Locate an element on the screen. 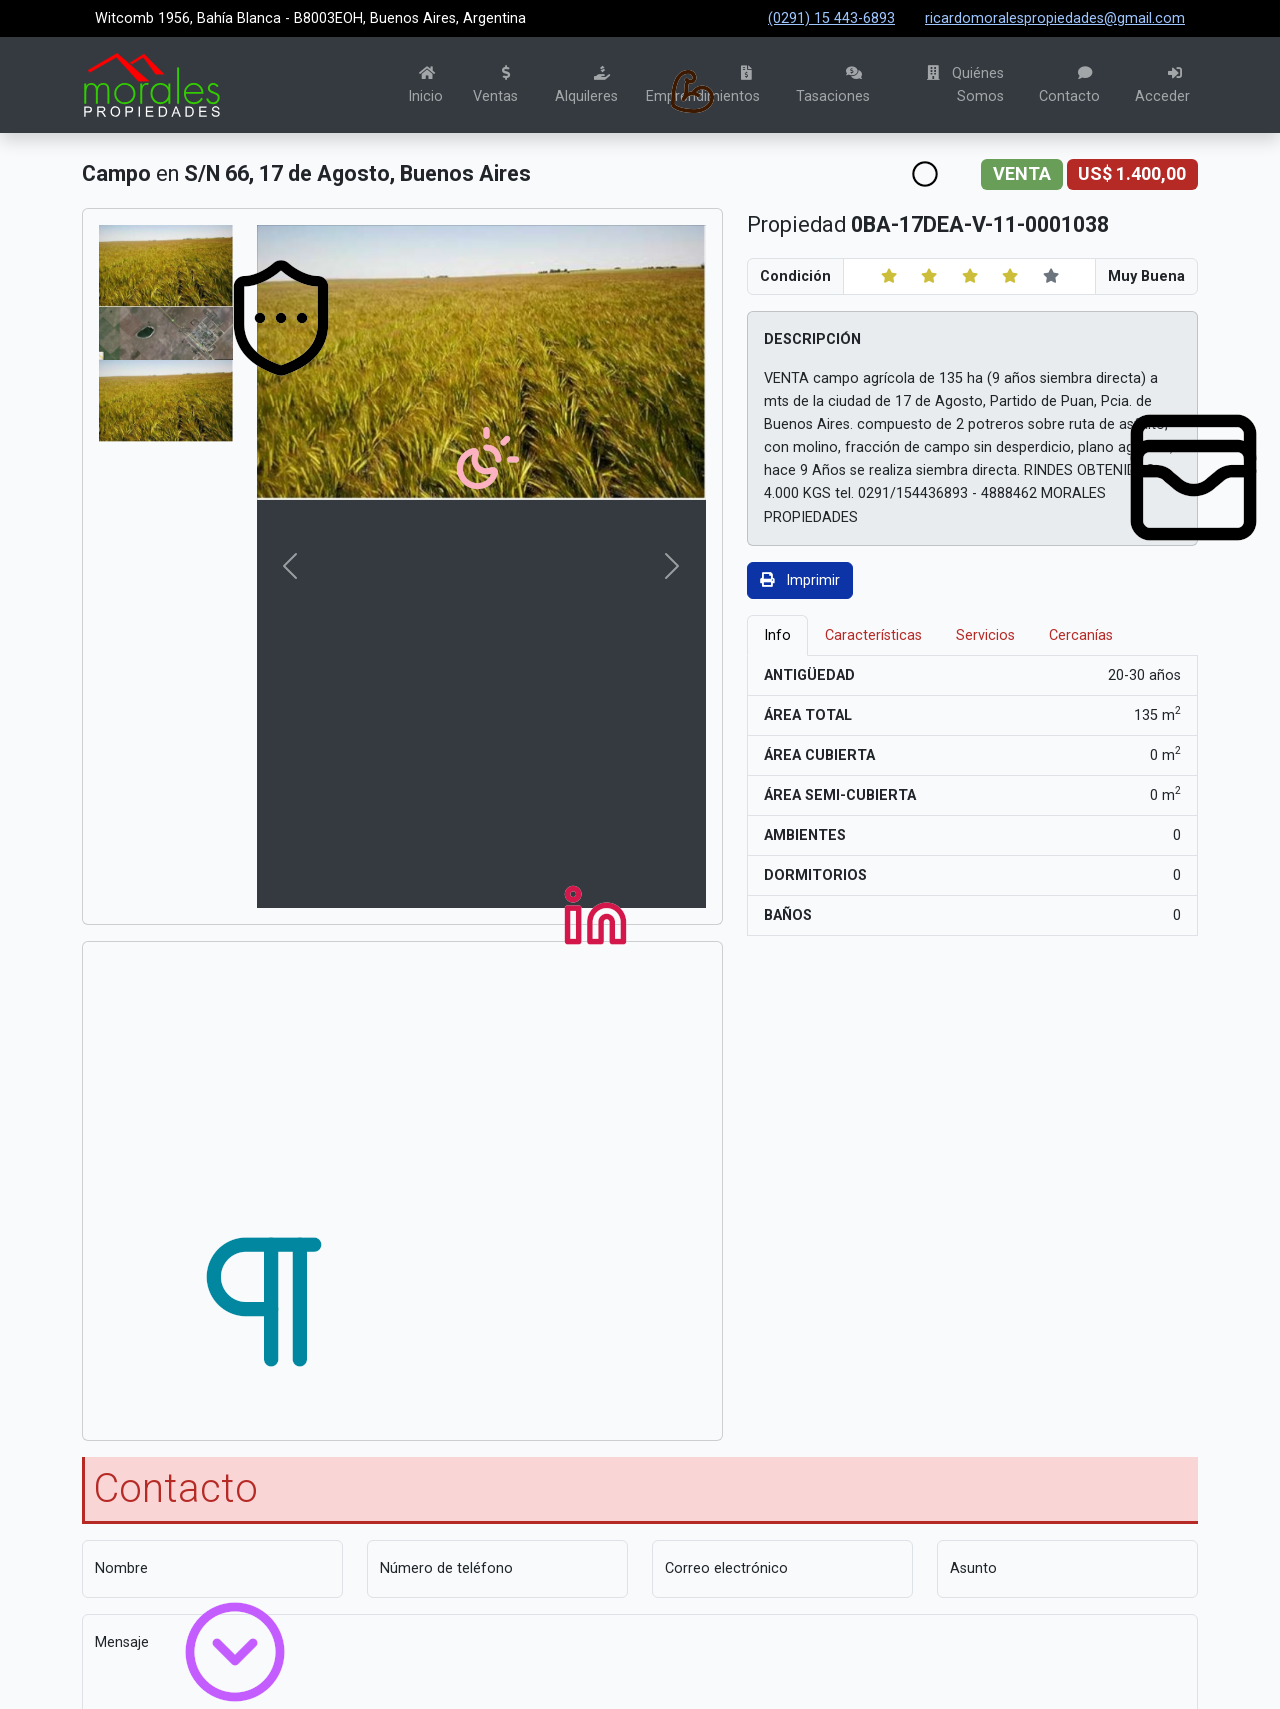 The height and width of the screenshot is (1709, 1280). access your digital wallet and payment cards is located at coordinates (1193, 477).